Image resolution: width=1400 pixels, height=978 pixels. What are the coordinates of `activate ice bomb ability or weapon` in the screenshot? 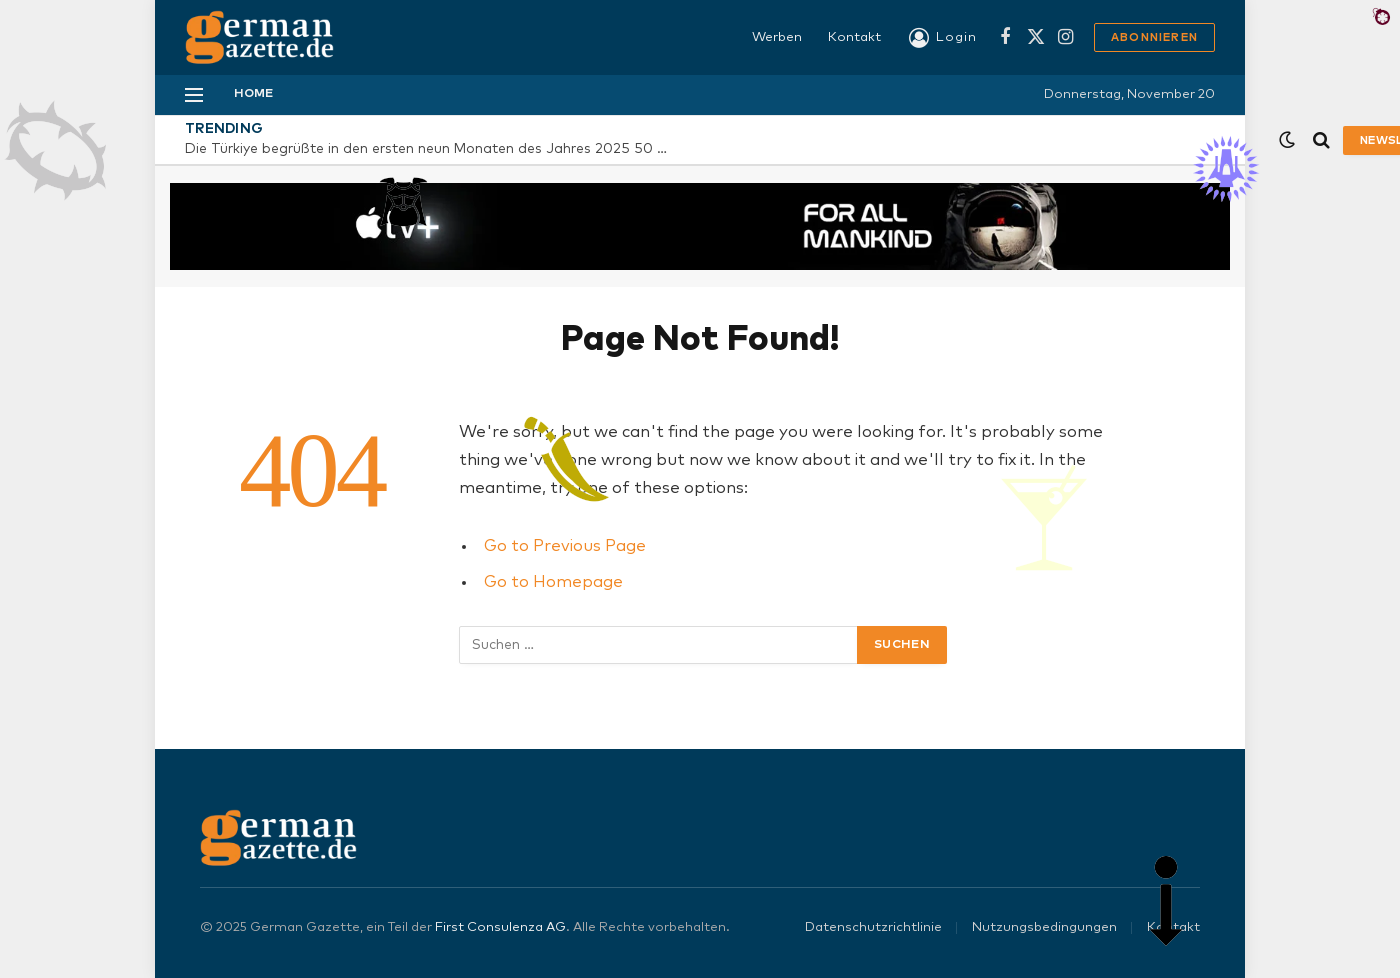 It's located at (1381, 16).